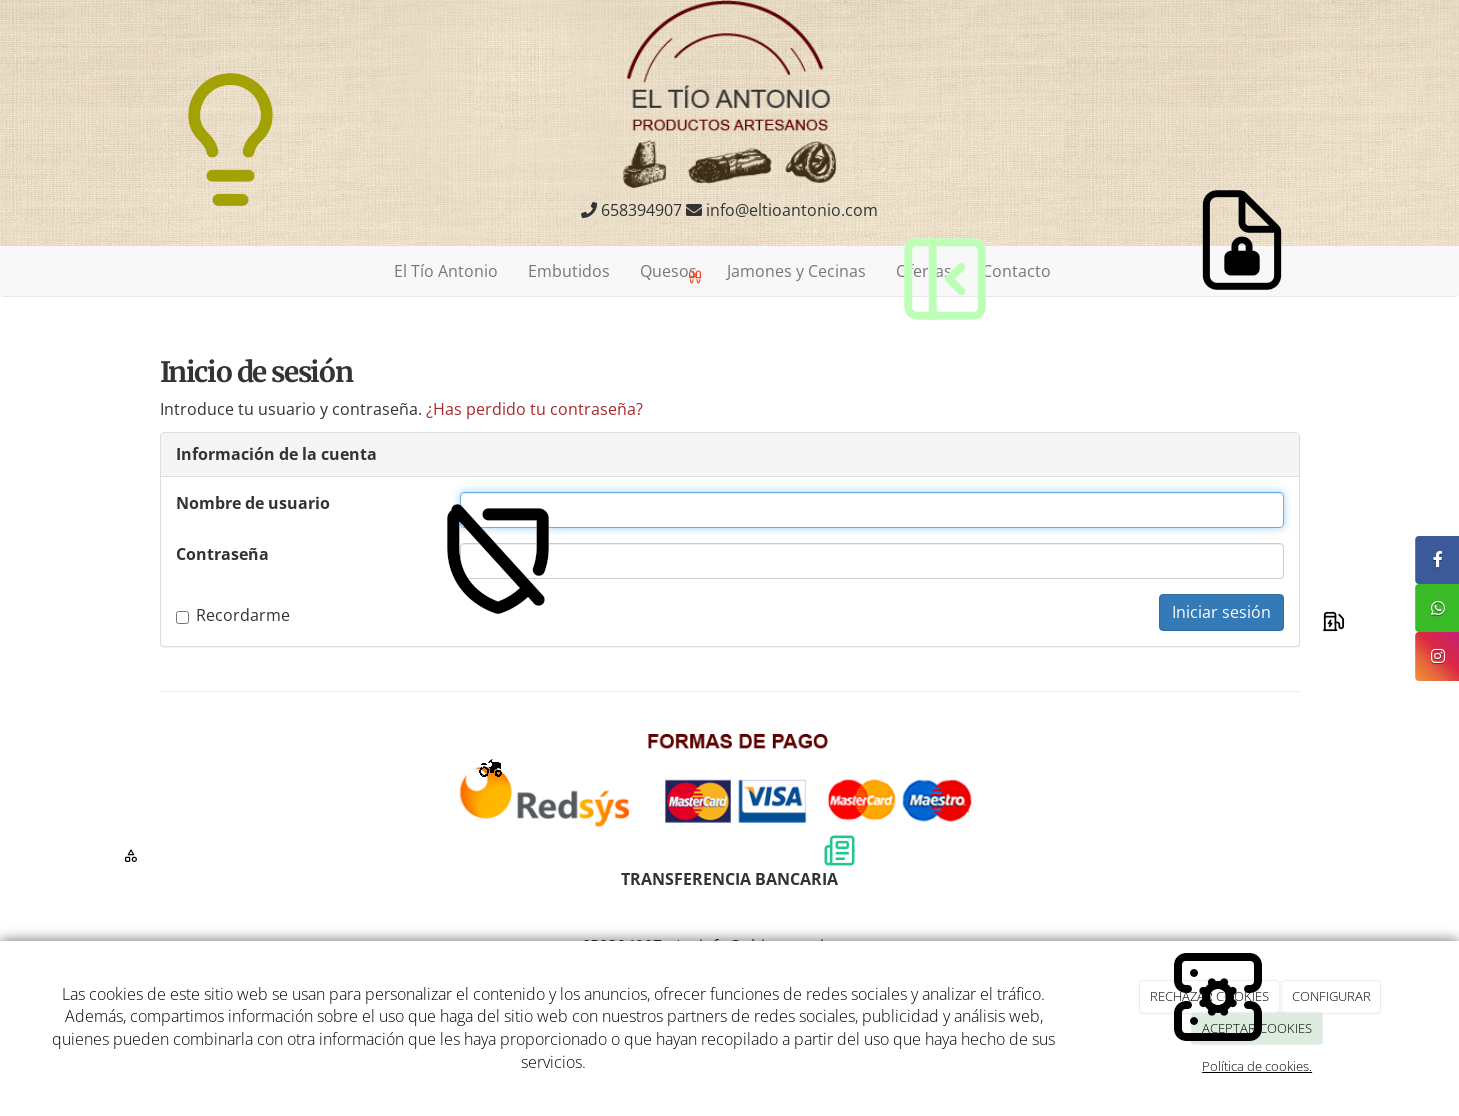 The image size is (1459, 1116). What do you see at coordinates (945, 279) in the screenshot?
I see `collapse the left sidebar panel` at bounding box center [945, 279].